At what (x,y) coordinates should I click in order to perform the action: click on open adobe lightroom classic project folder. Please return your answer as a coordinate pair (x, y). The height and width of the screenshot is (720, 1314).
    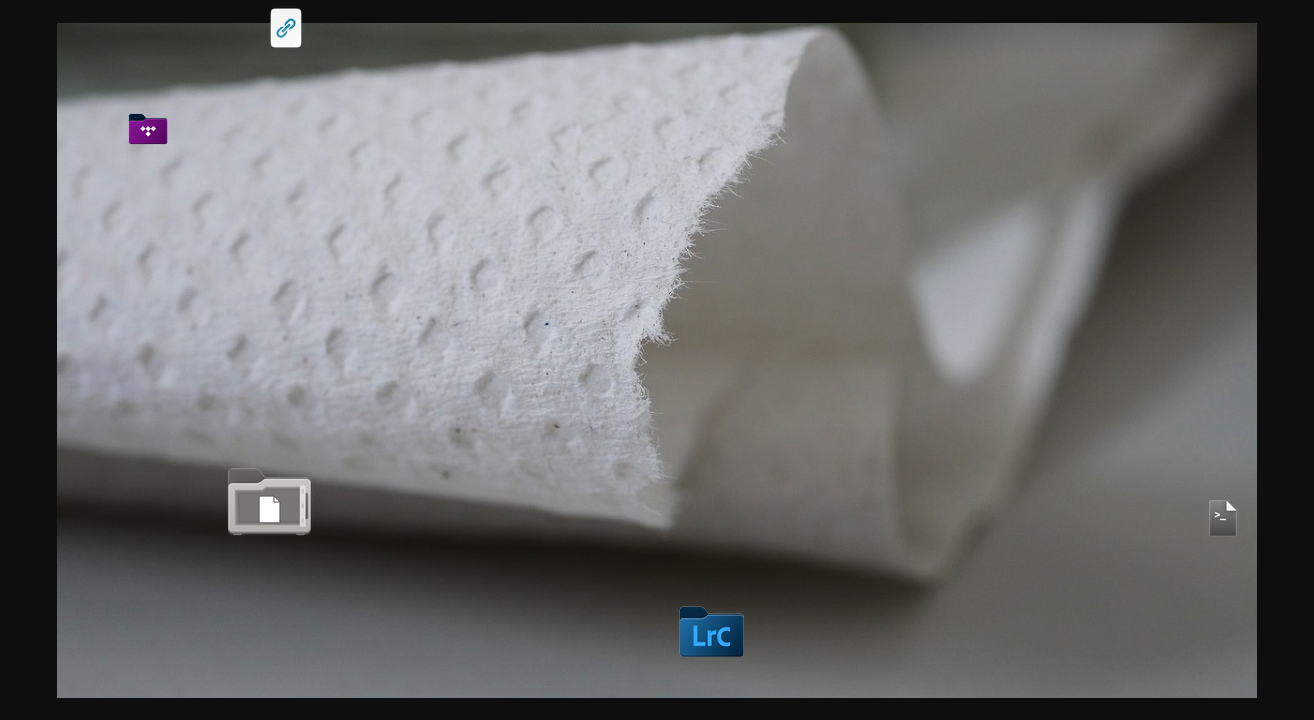
    Looking at the image, I should click on (711, 633).